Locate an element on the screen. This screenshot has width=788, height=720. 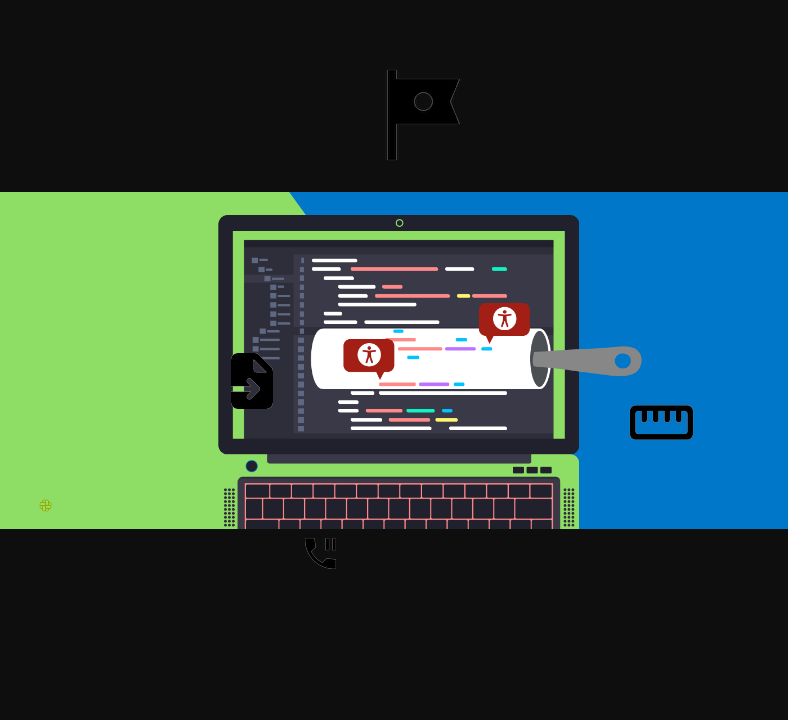
start a guided tour or walkthrough is located at coordinates (419, 115).